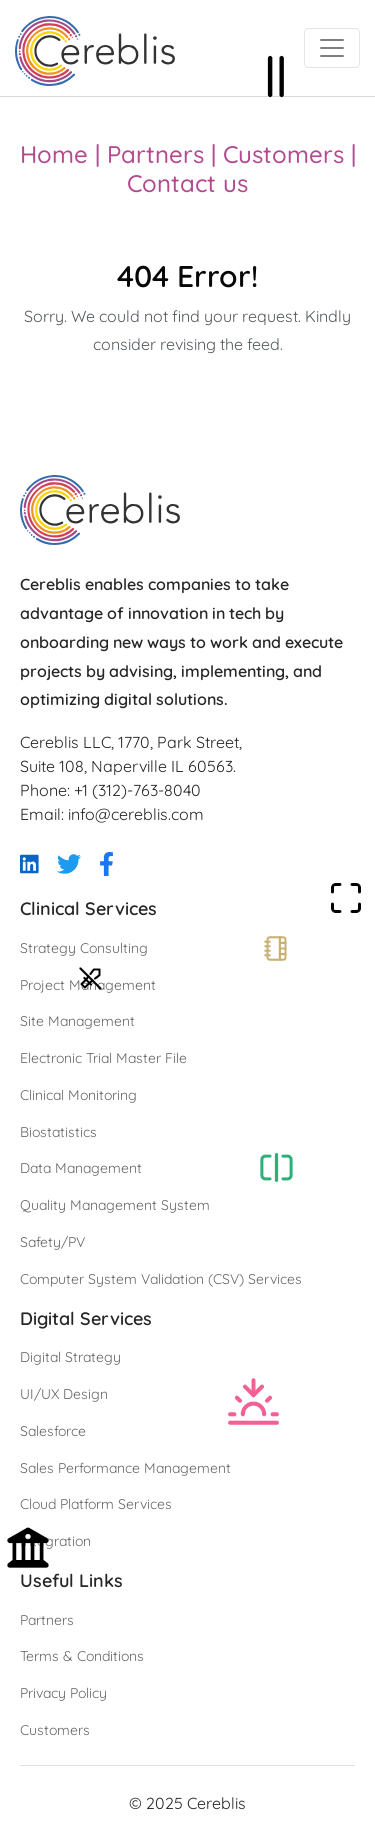 Image resolution: width=375 pixels, height=1833 pixels. Describe the element at coordinates (28, 1547) in the screenshot. I see `access banking or financial services` at that location.